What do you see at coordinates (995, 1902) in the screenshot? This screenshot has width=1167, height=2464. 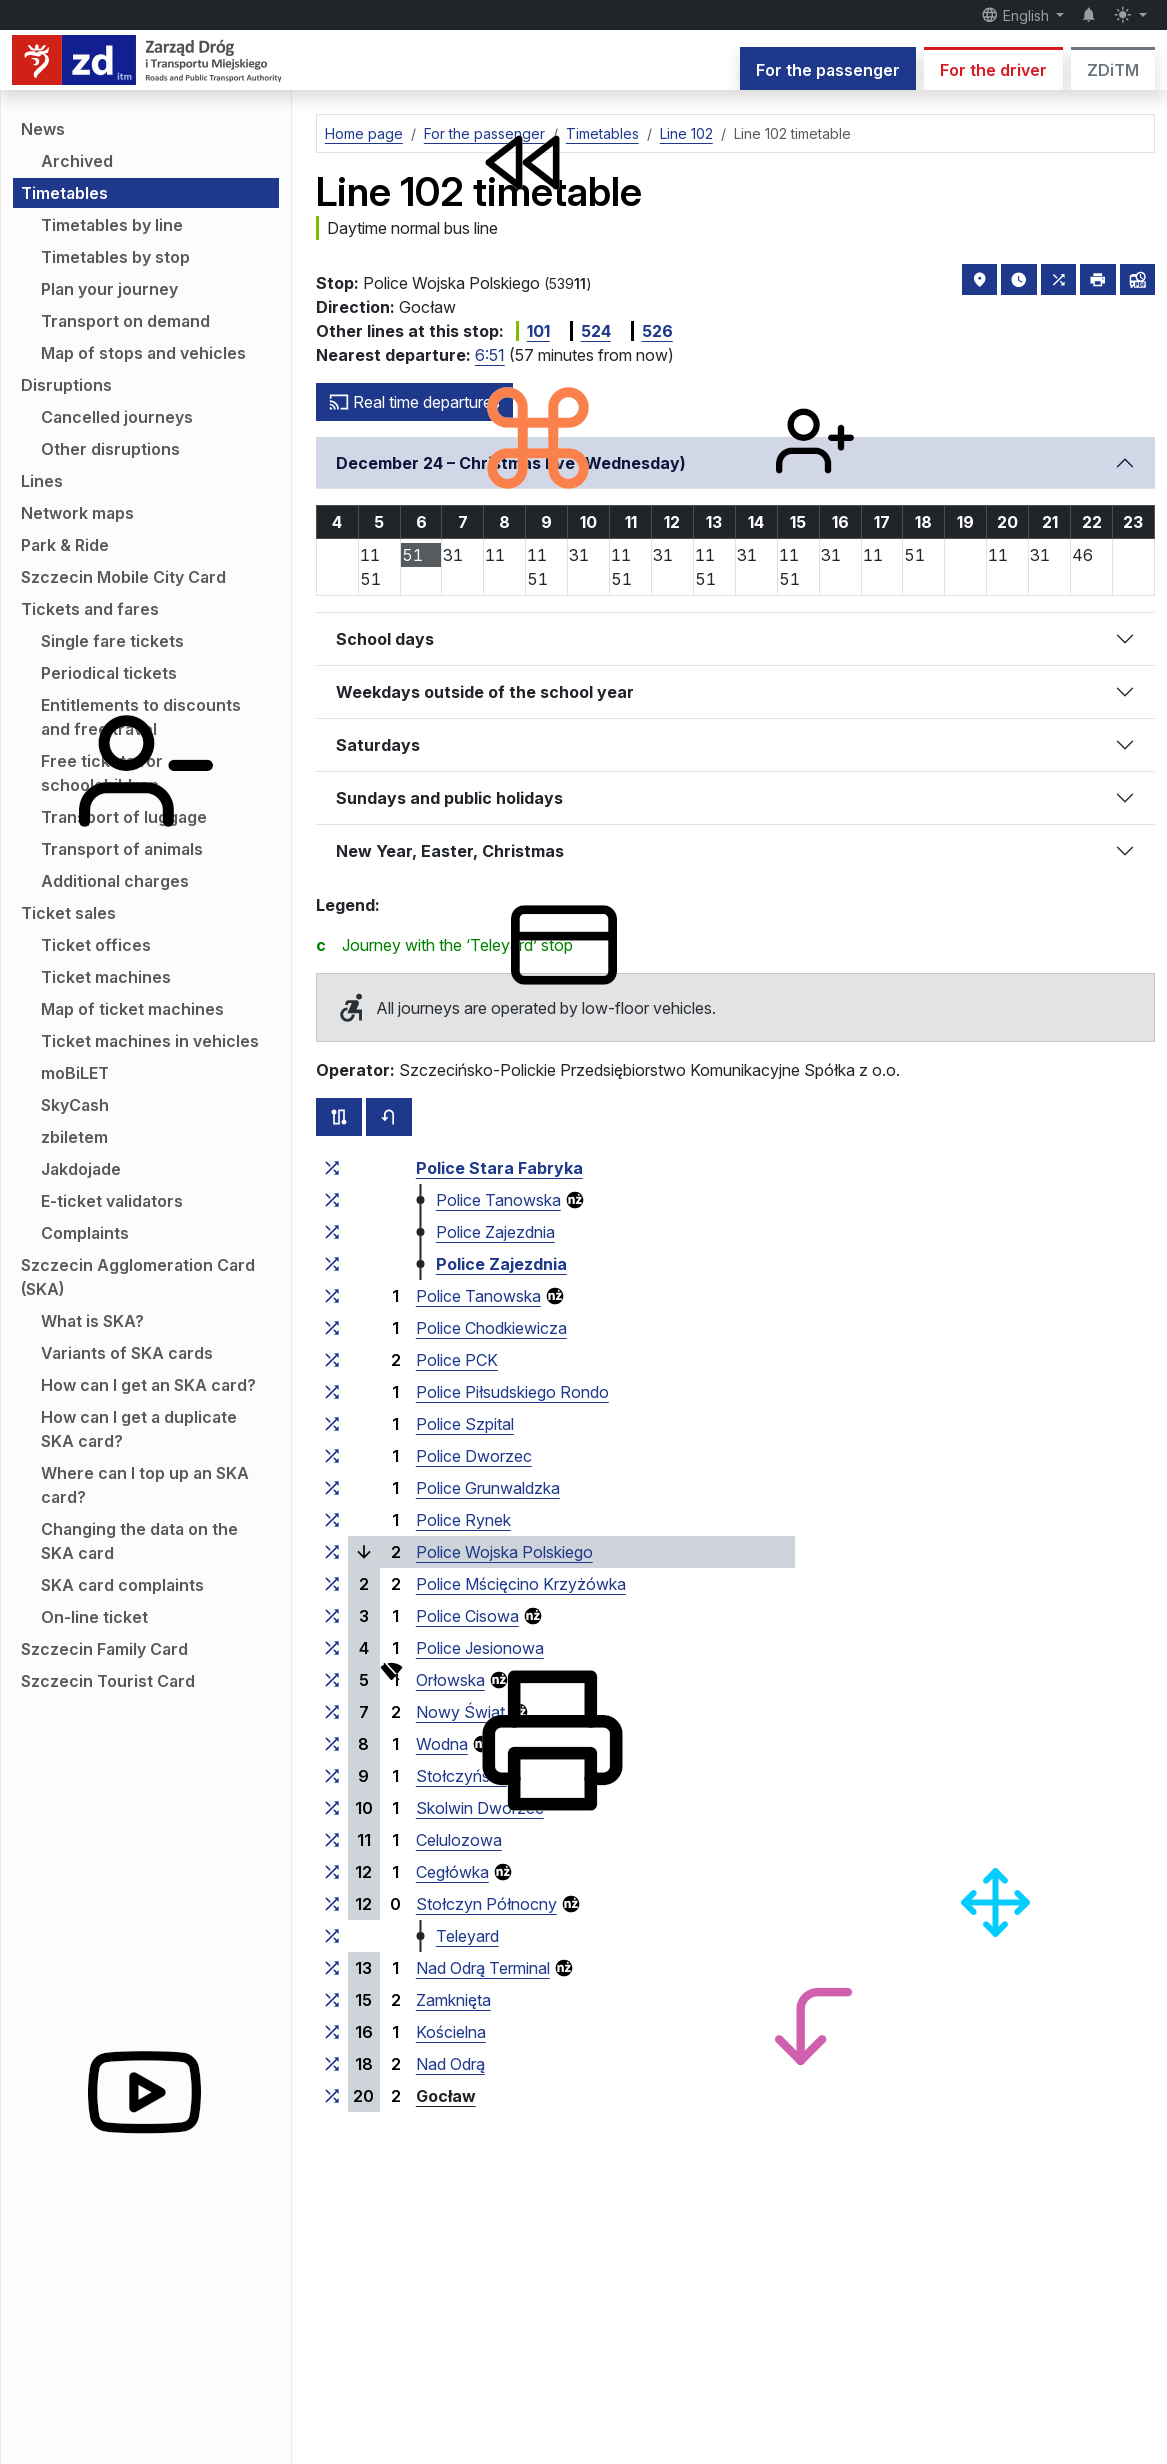 I see `move or reposition an element` at bounding box center [995, 1902].